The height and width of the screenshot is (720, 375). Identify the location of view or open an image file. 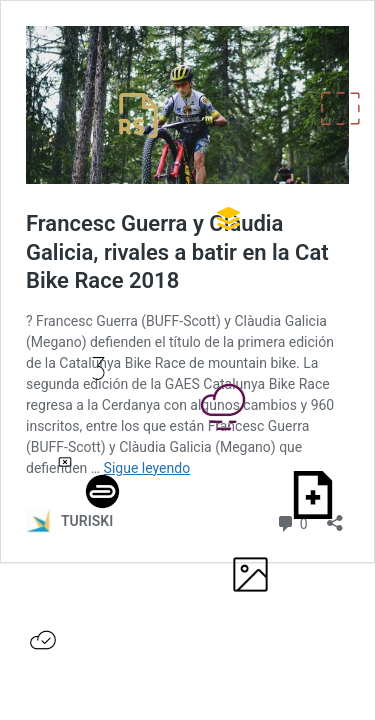
(250, 574).